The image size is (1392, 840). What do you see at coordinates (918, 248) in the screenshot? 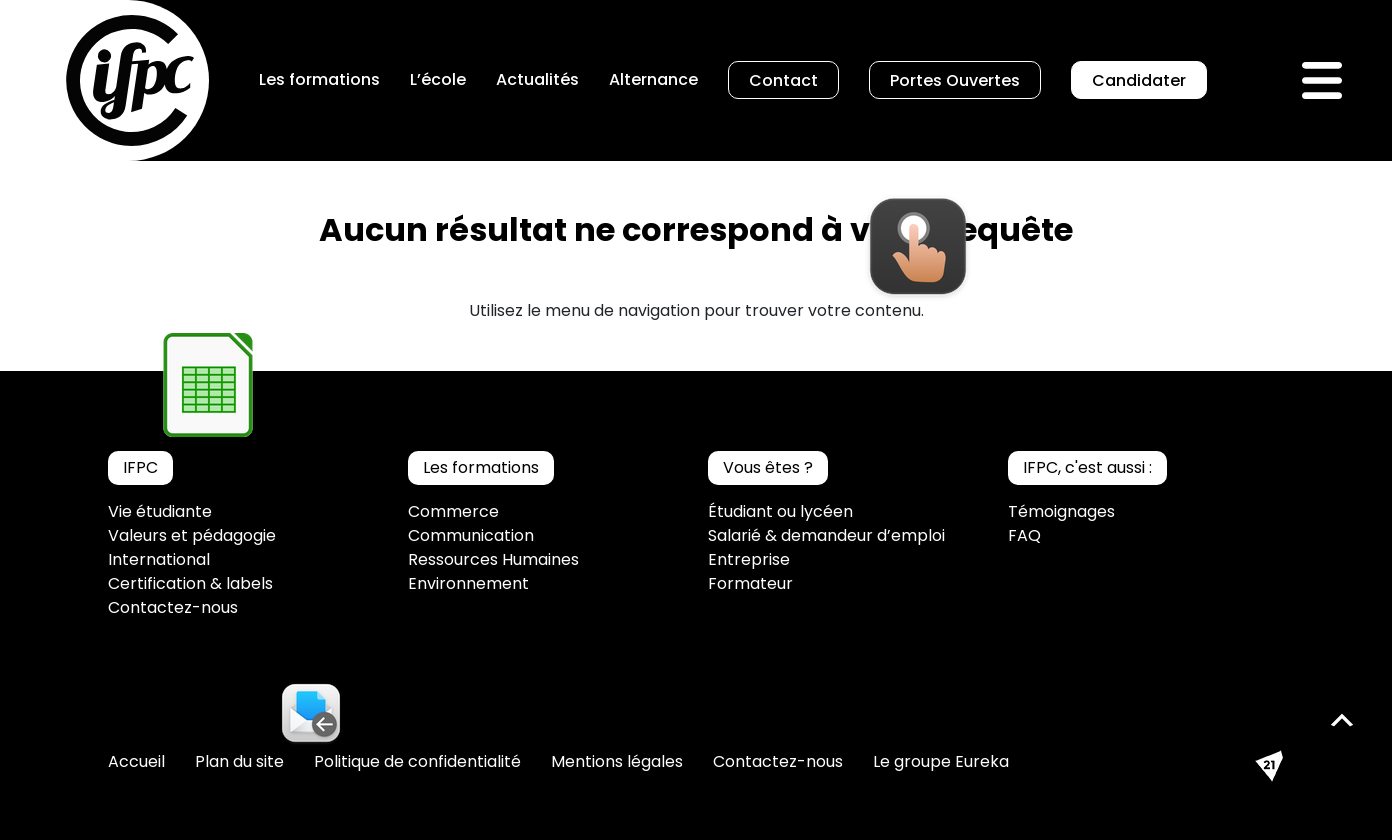
I see `configure touchscreen settings` at bounding box center [918, 248].